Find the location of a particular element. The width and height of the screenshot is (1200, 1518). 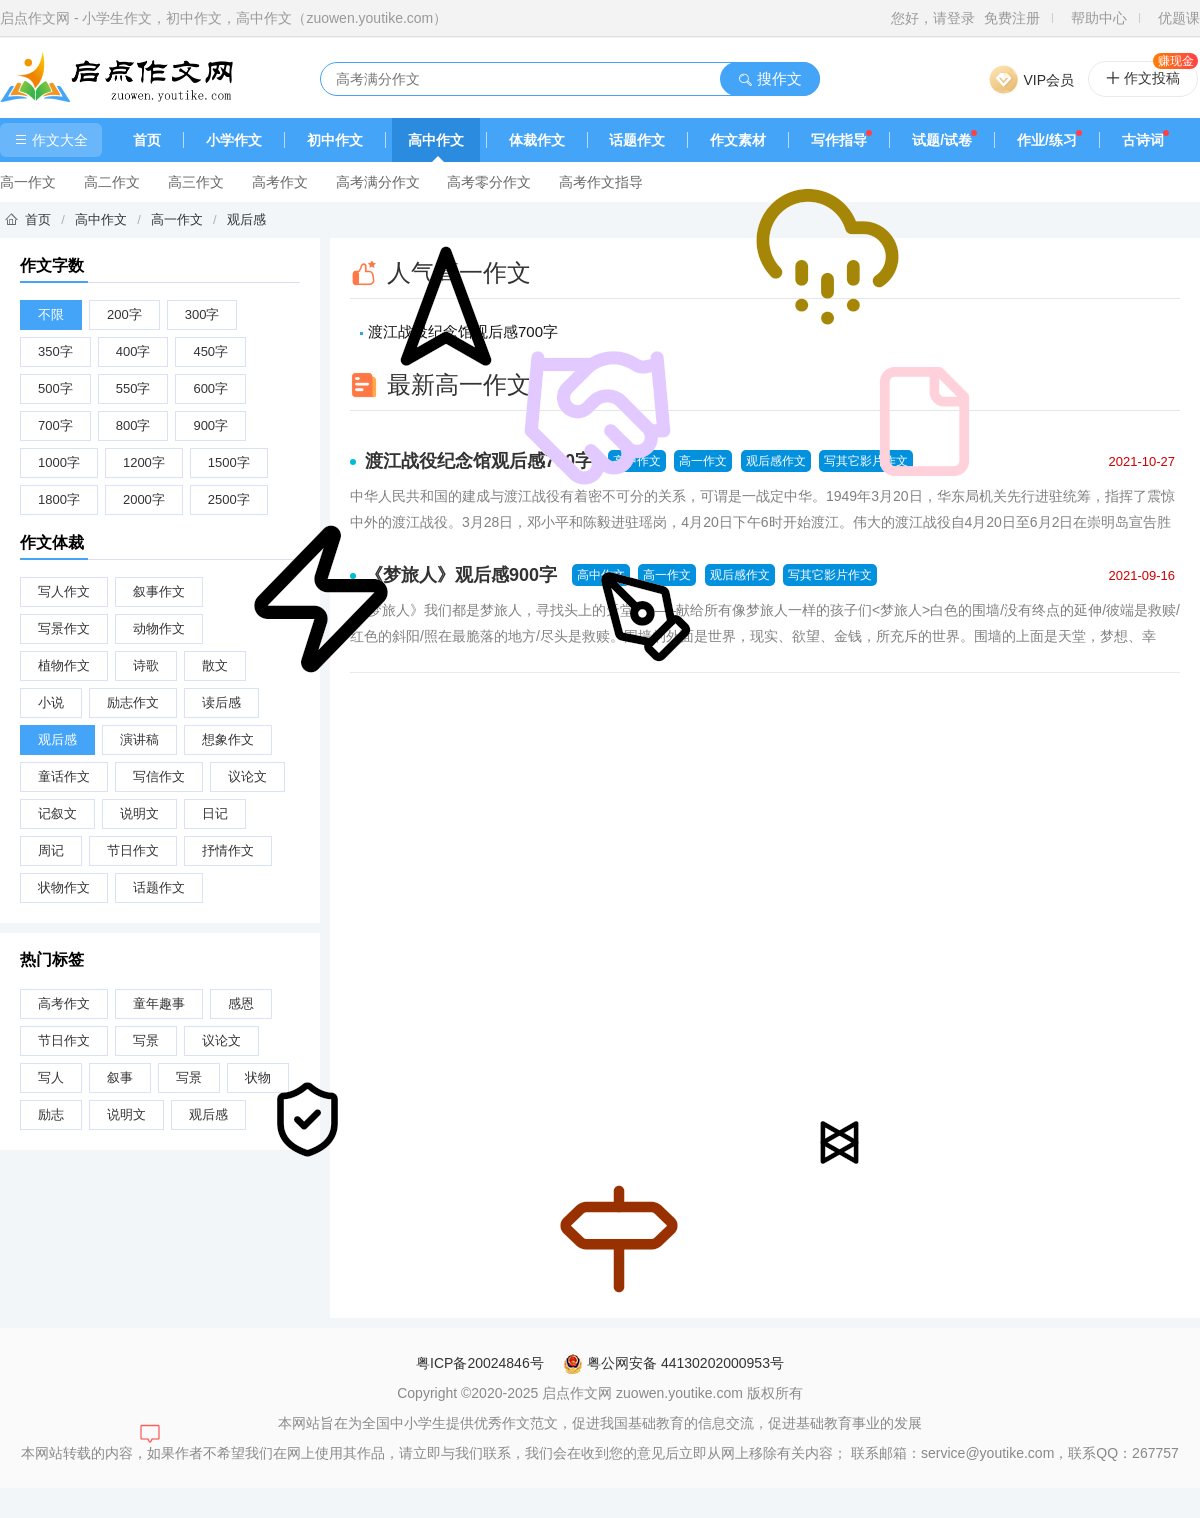

backbone.js framework logo is located at coordinates (839, 1142).